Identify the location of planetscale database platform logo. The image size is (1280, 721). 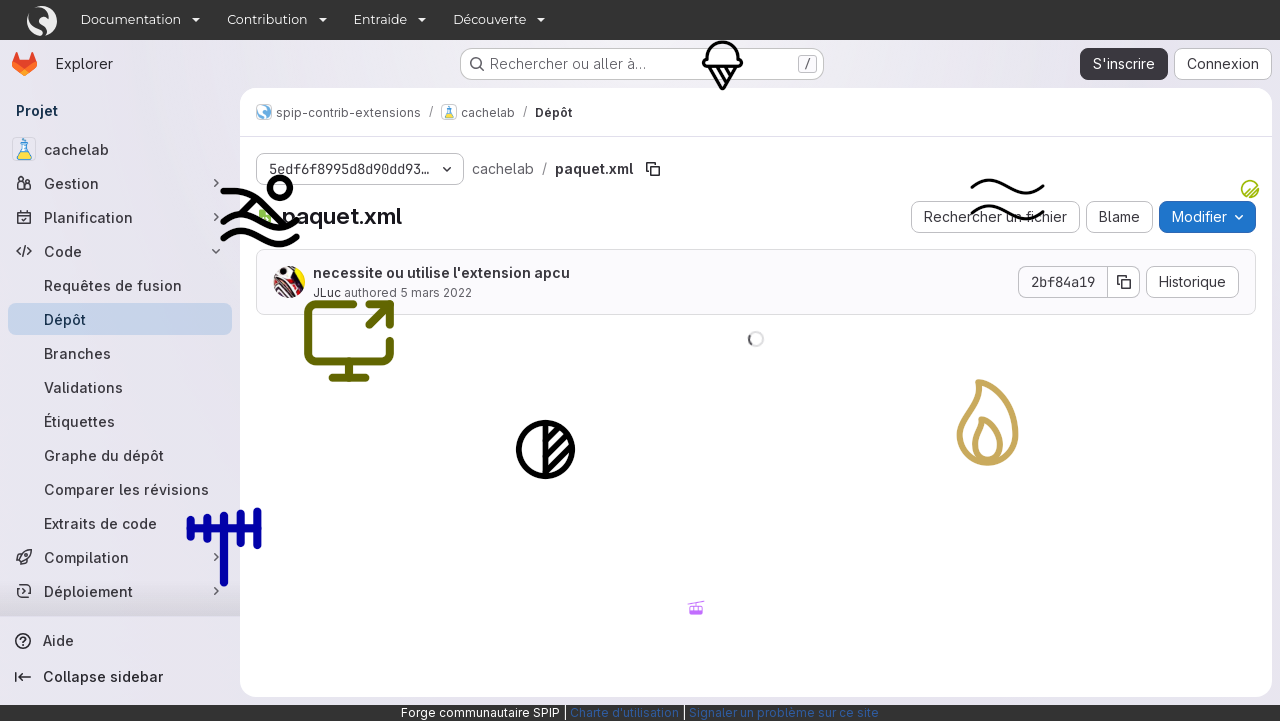
(1250, 189).